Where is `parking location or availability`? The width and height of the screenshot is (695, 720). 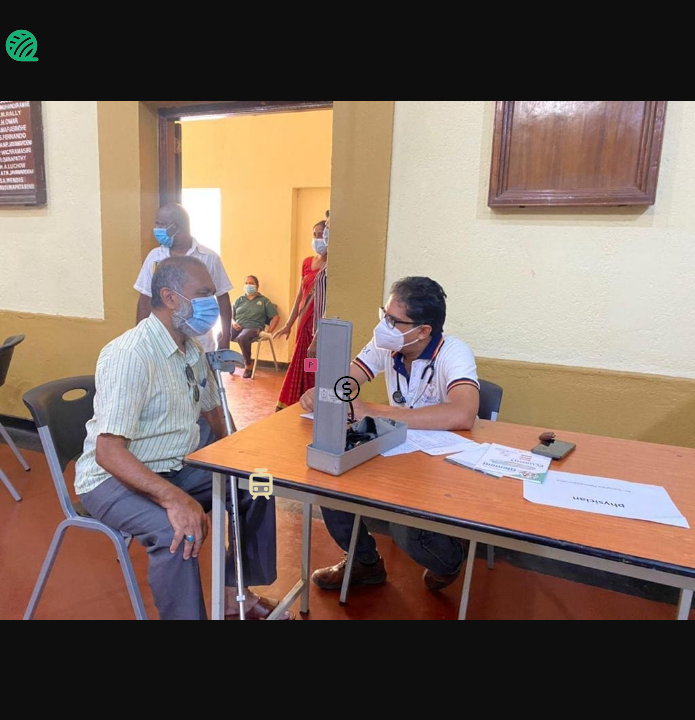
parking location or availability is located at coordinates (311, 365).